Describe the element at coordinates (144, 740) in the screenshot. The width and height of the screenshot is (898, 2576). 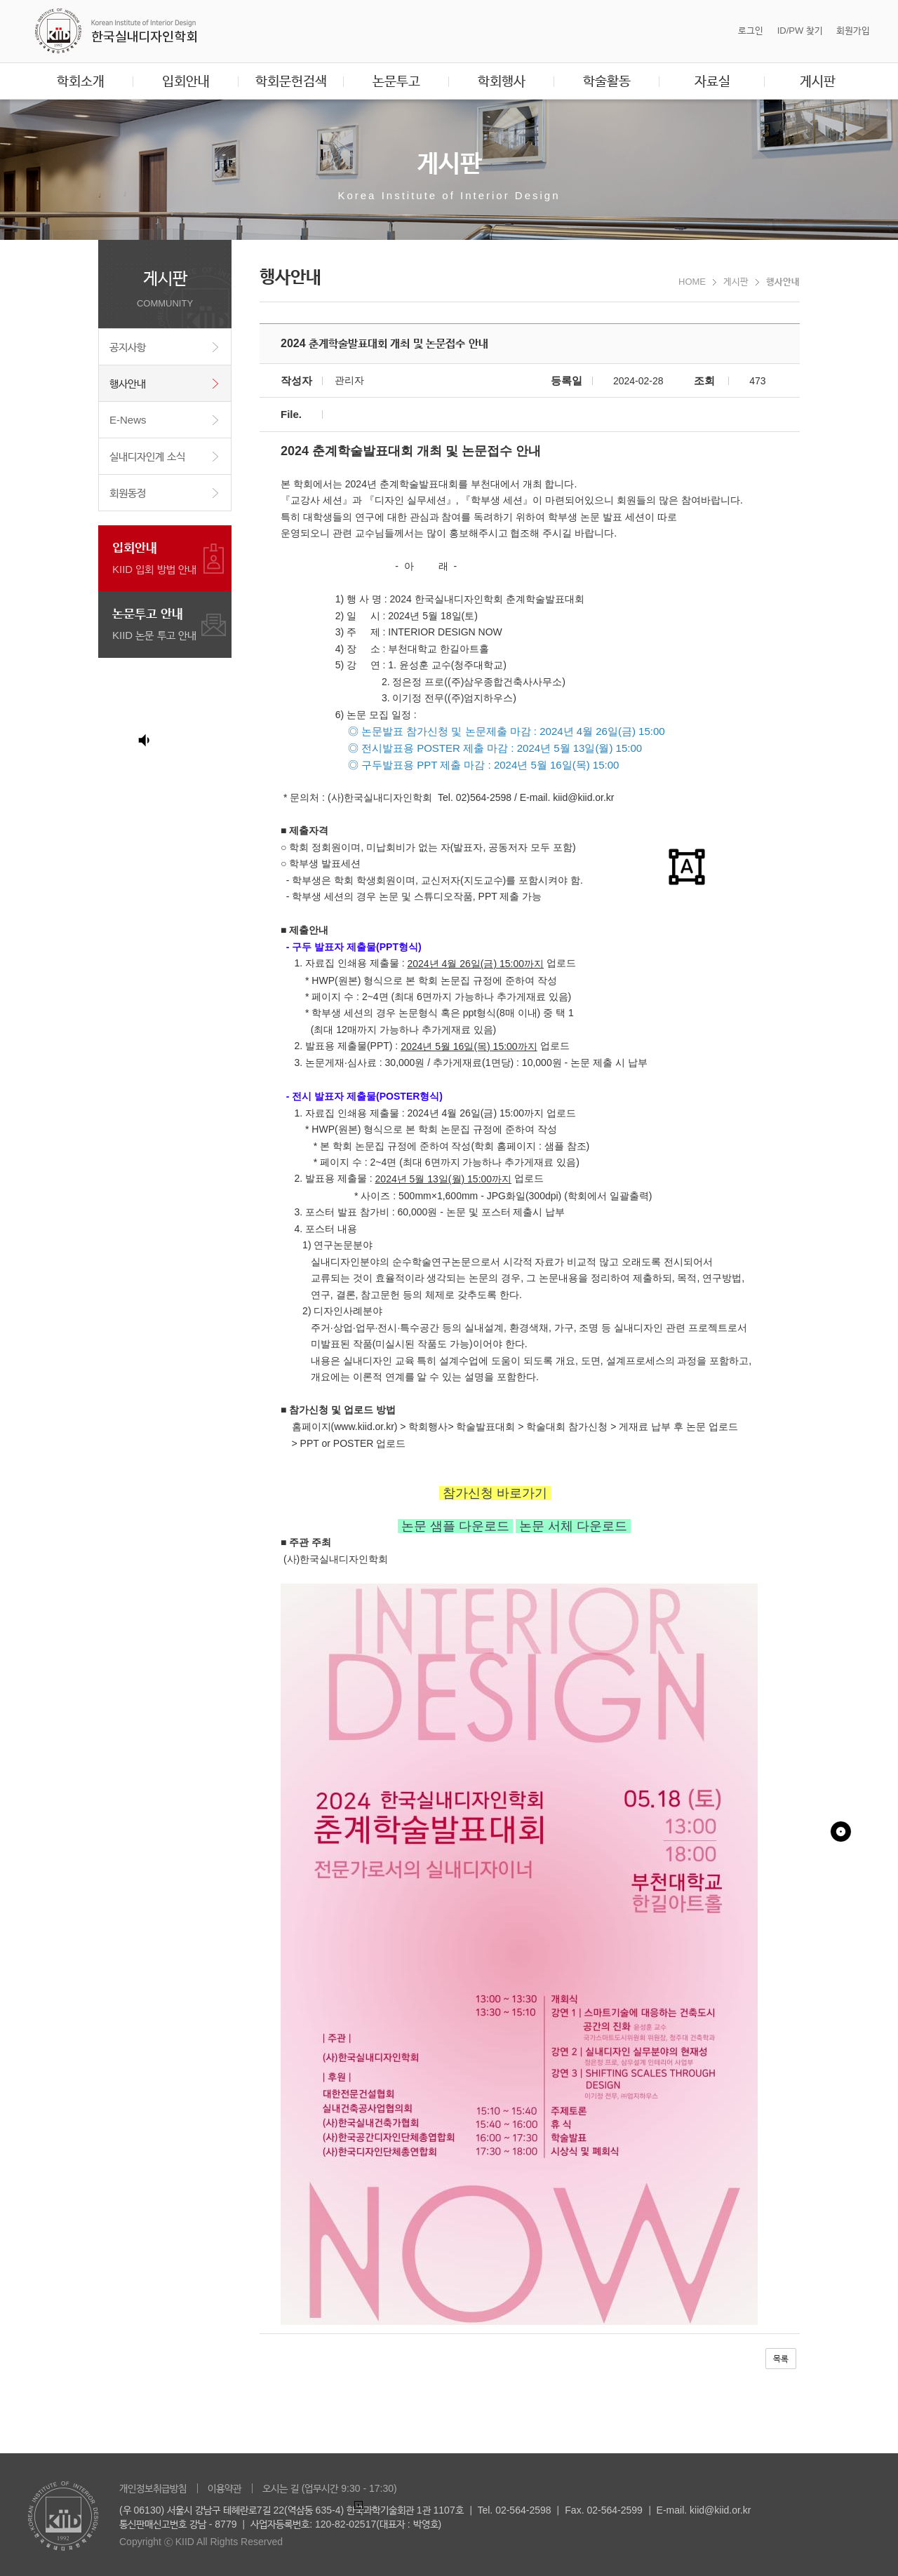
I see `decrease audio volume` at that location.